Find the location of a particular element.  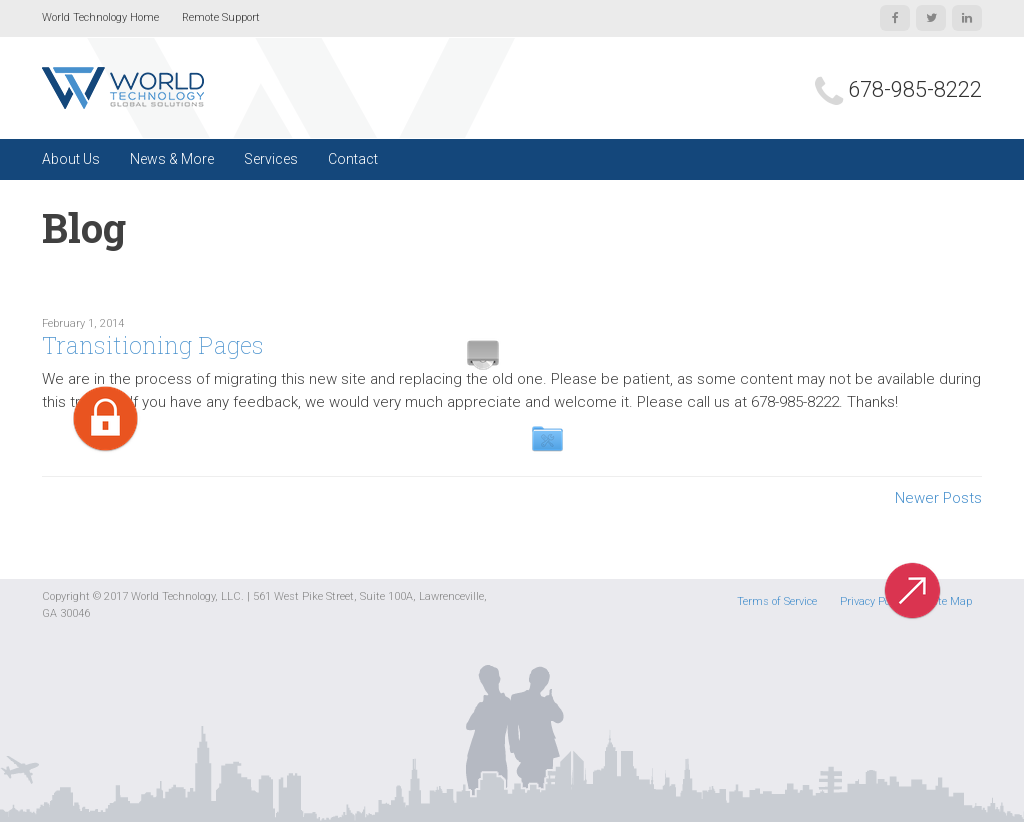

indicates a symbolic link or shortcut to another file is located at coordinates (912, 590).